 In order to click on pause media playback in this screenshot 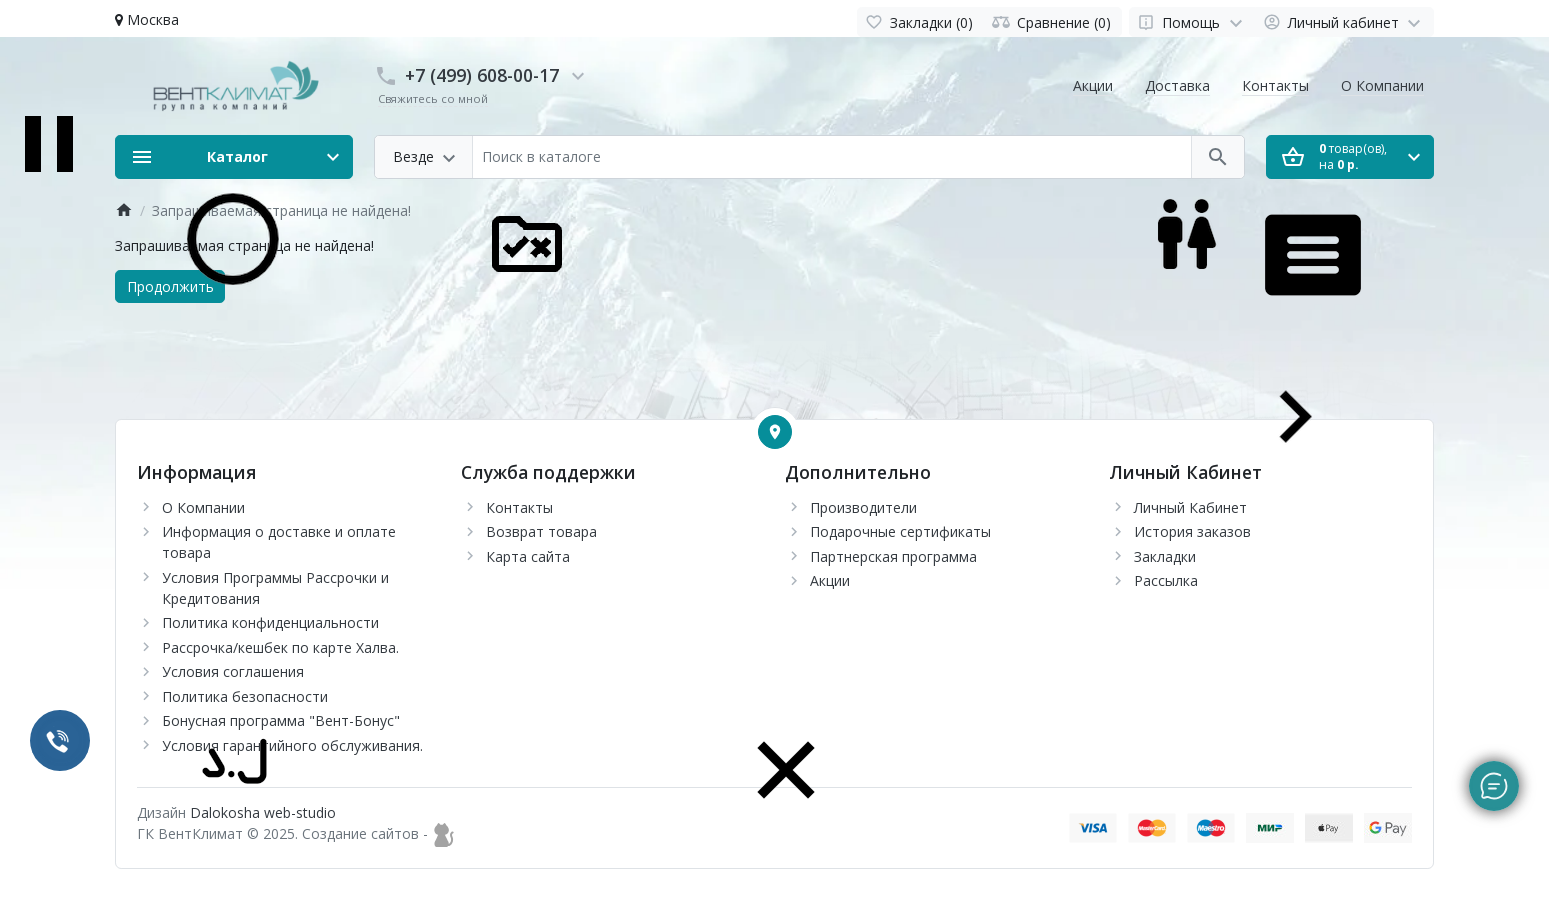, I will do `click(49, 144)`.